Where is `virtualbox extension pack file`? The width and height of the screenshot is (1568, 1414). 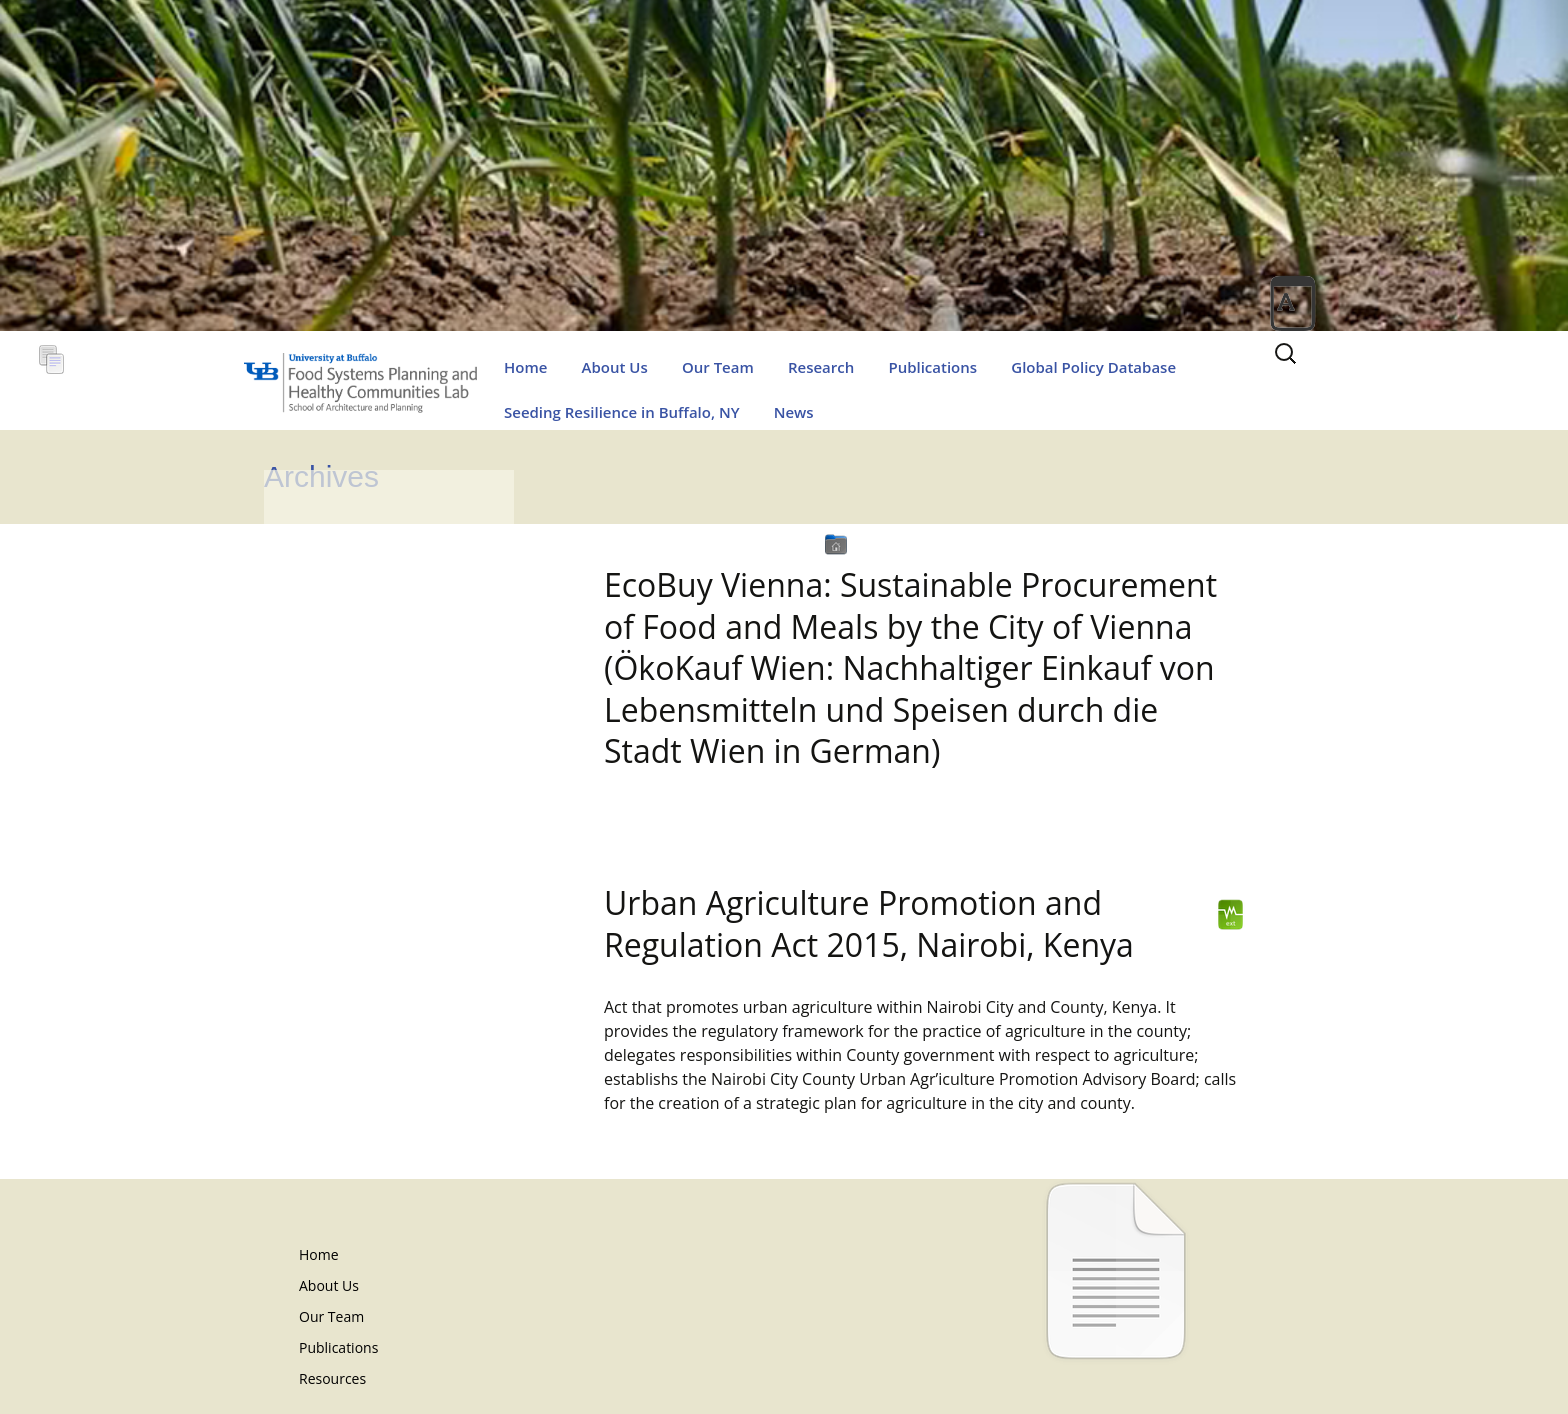 virtualbox extension pack file is located at coordinates (1230, 914).